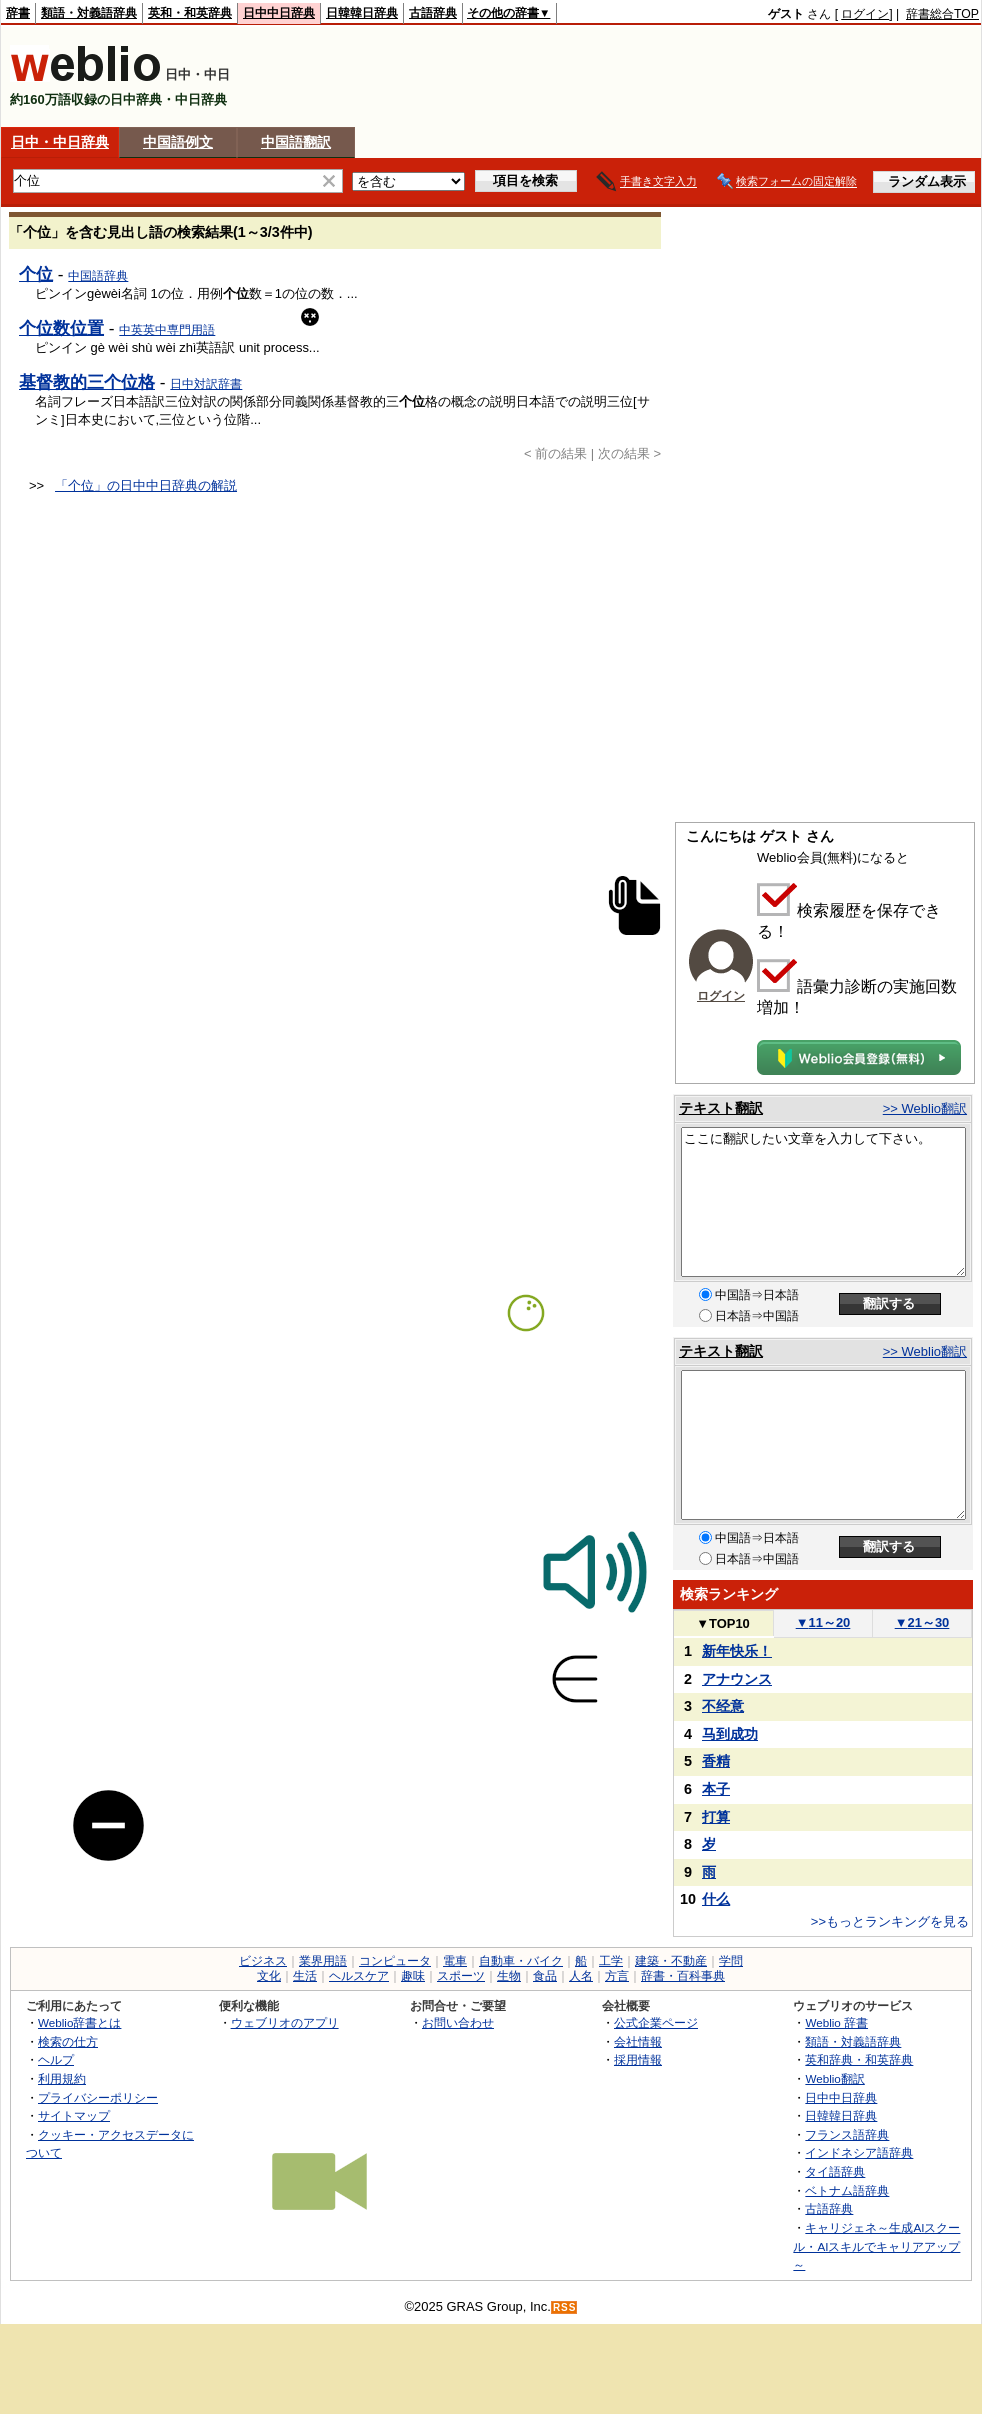  What do you see at coordinates (526, 1313) in the screenshot?
I see `access bowling game or activity` at bounding box center [526, 1313].